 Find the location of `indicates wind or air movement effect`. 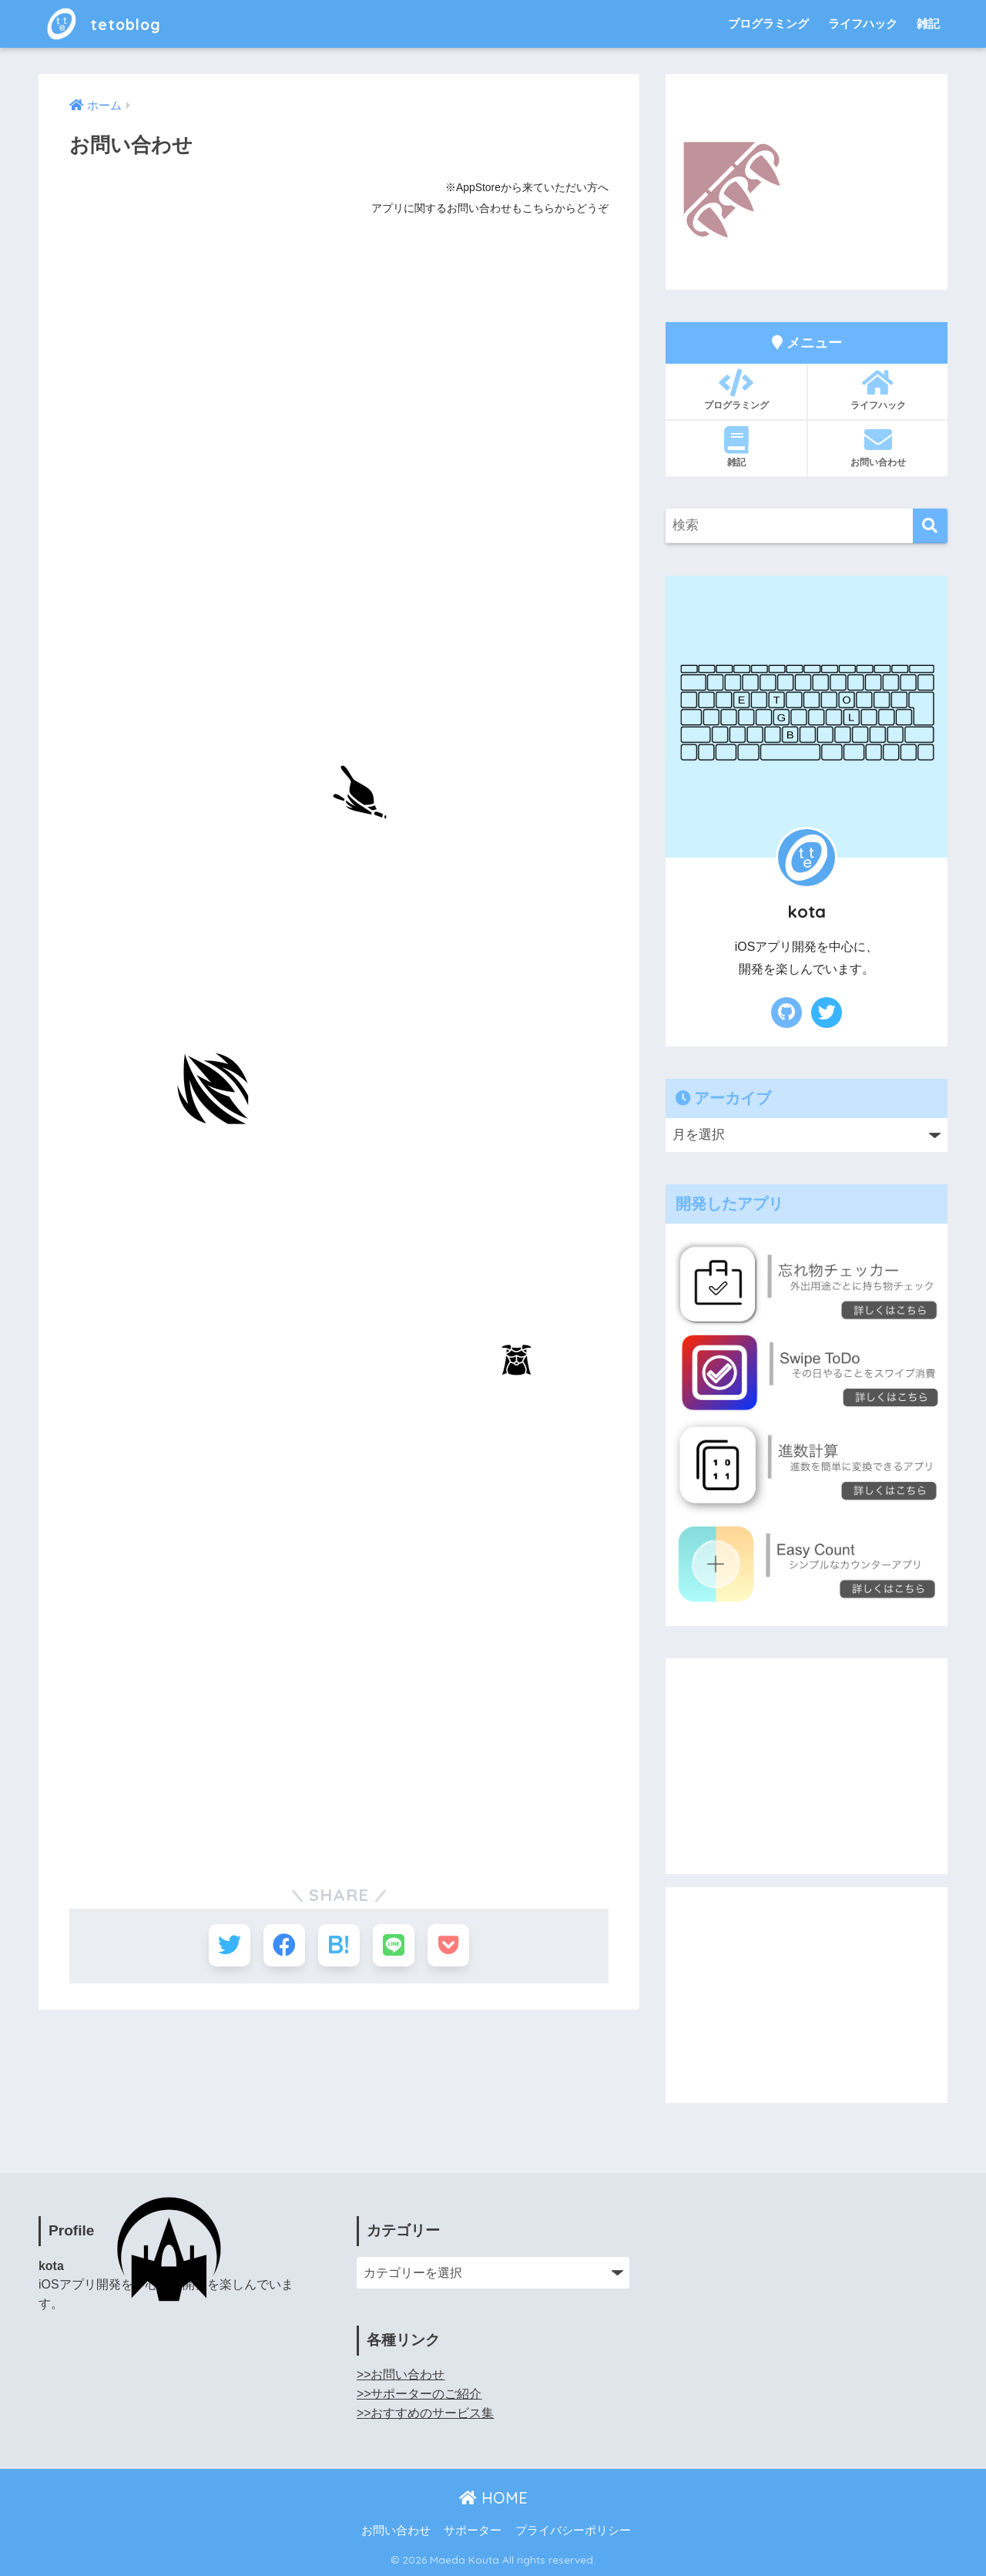

indicates wind or air movement effect is located at coordinates (213, 1088).